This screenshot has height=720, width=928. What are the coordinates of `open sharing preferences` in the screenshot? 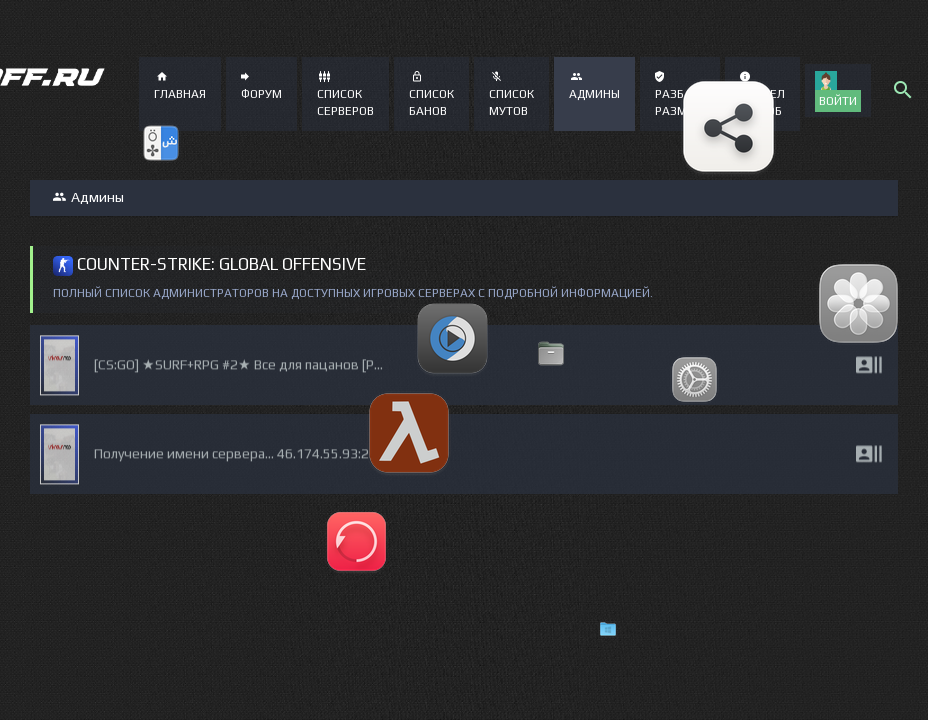 It's located at (728, 126).